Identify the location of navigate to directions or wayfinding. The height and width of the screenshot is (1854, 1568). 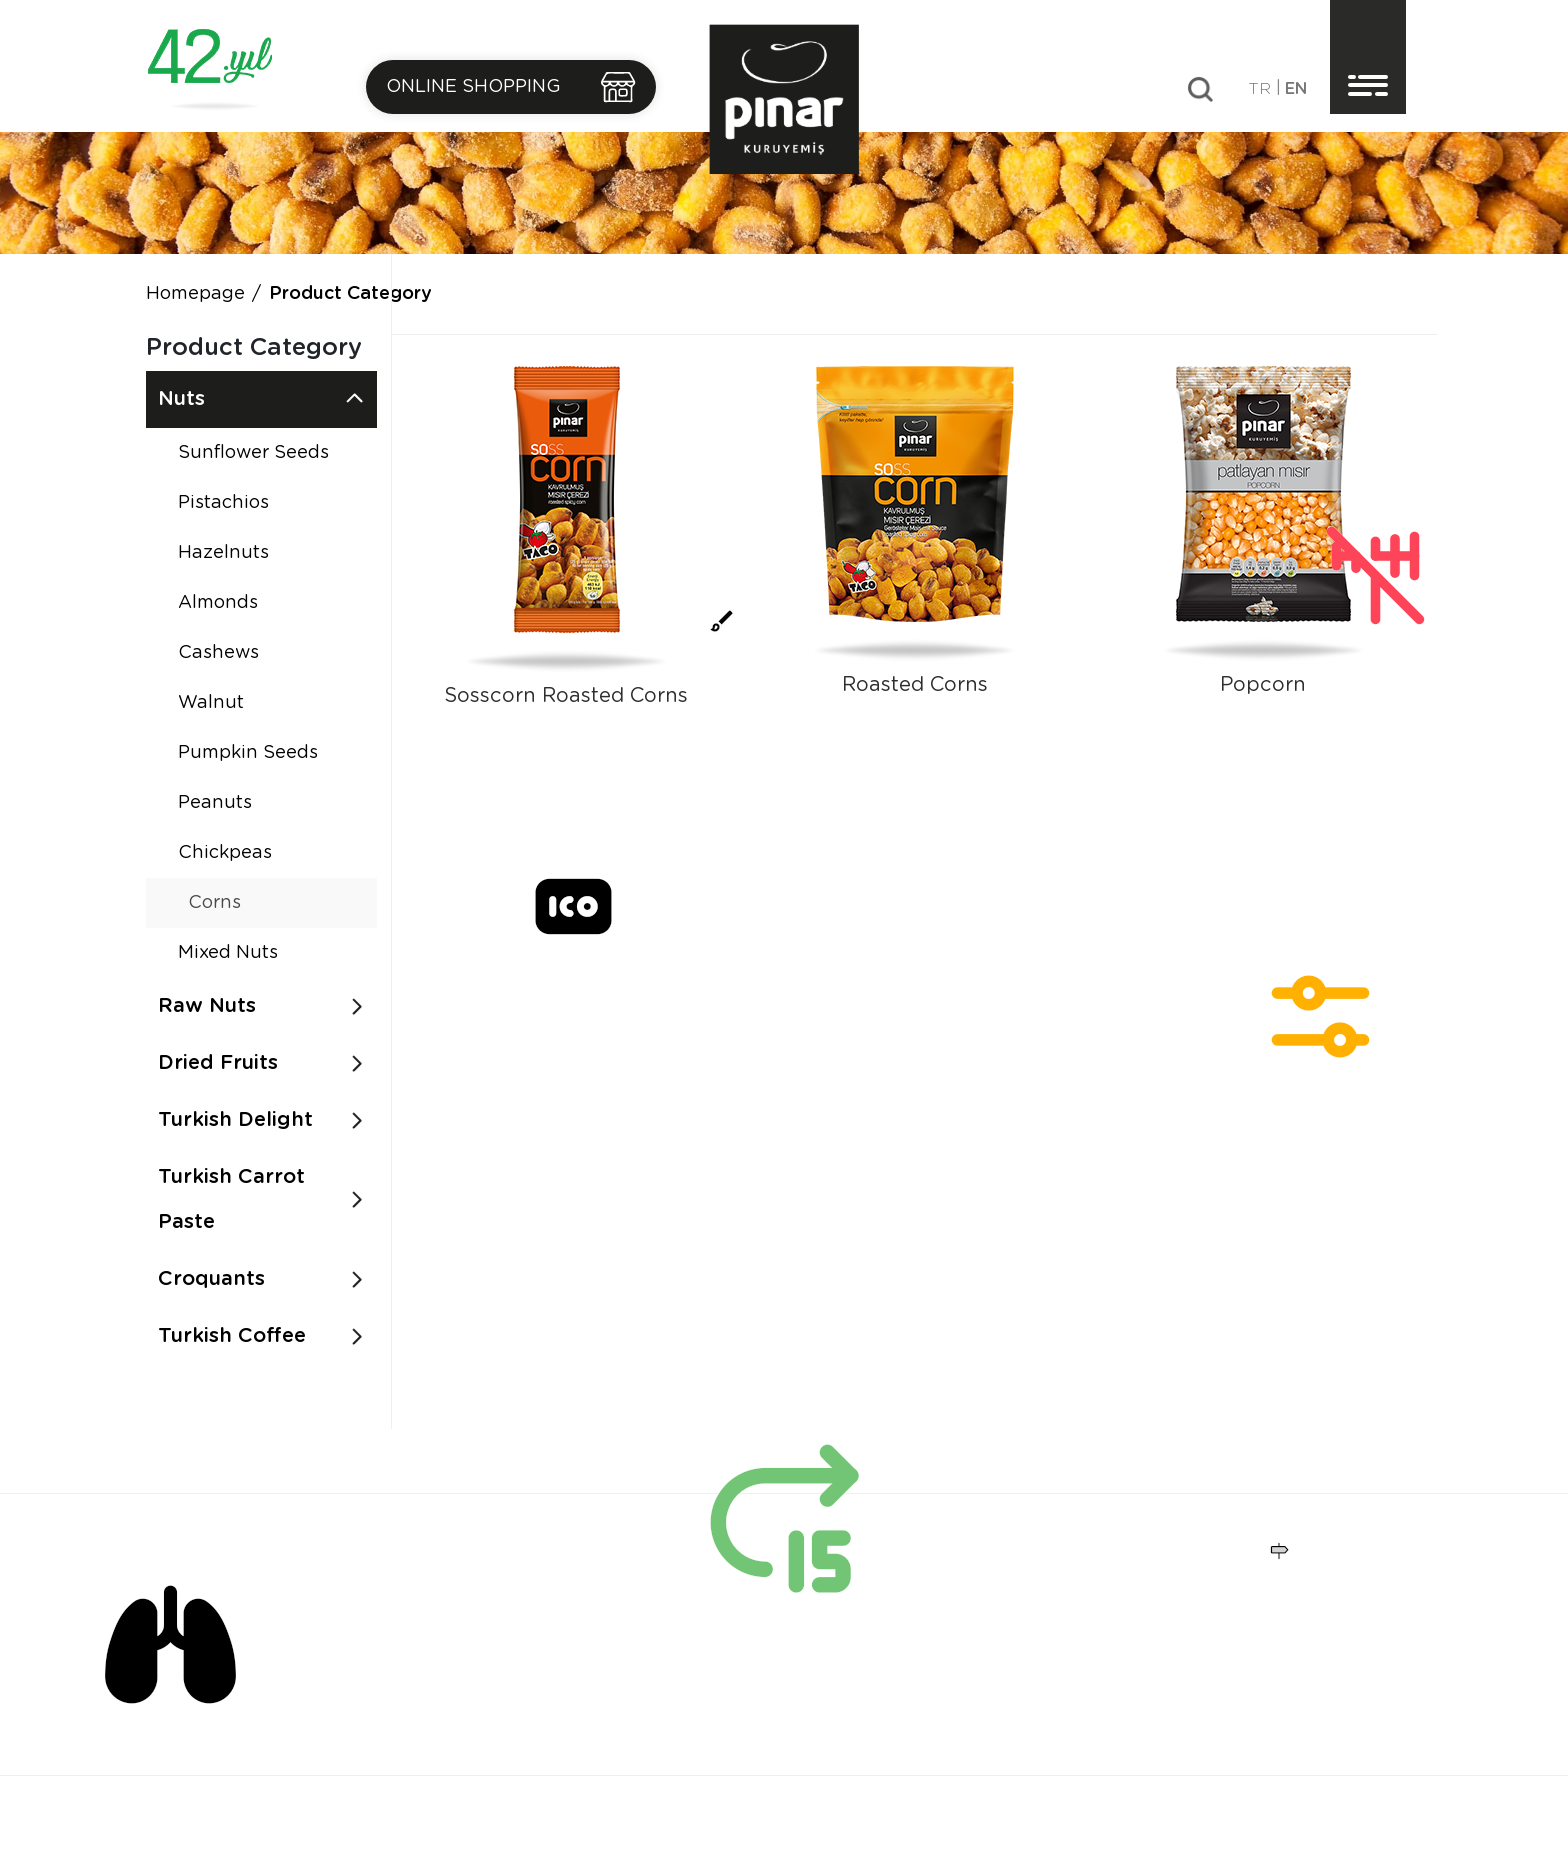
(1279, 1551).